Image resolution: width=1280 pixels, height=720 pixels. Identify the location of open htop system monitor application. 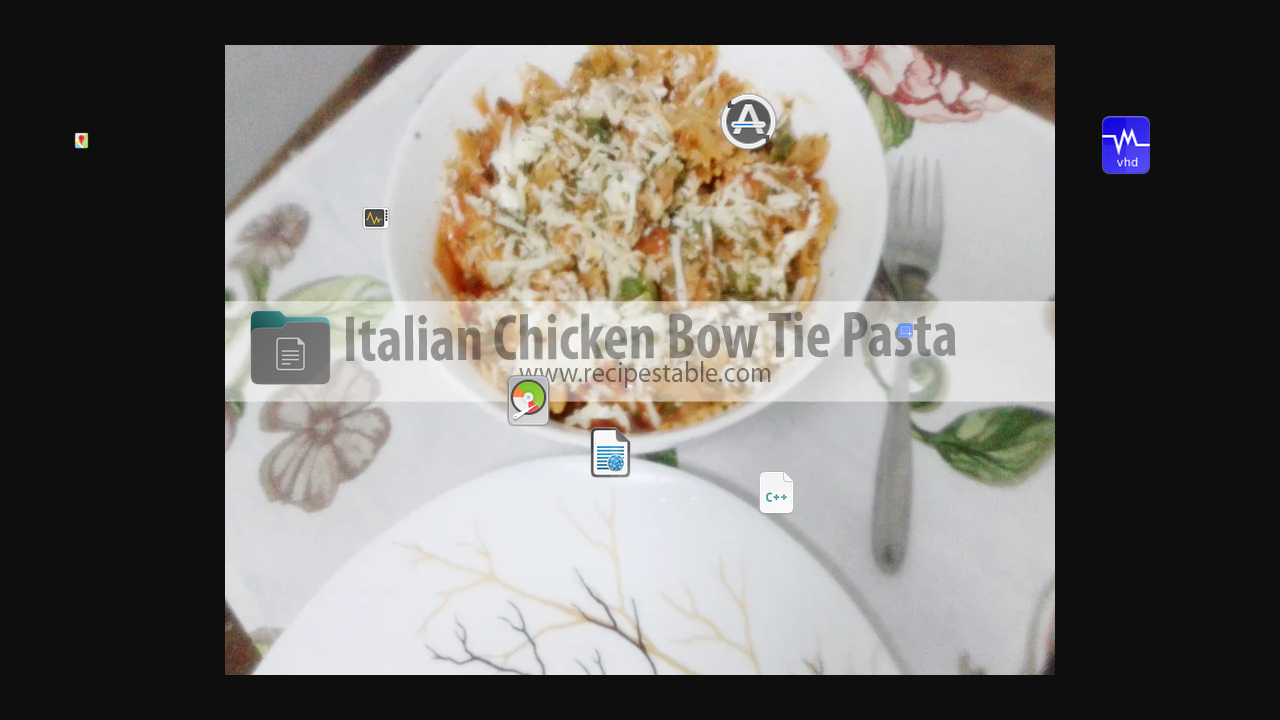
(376, 218).